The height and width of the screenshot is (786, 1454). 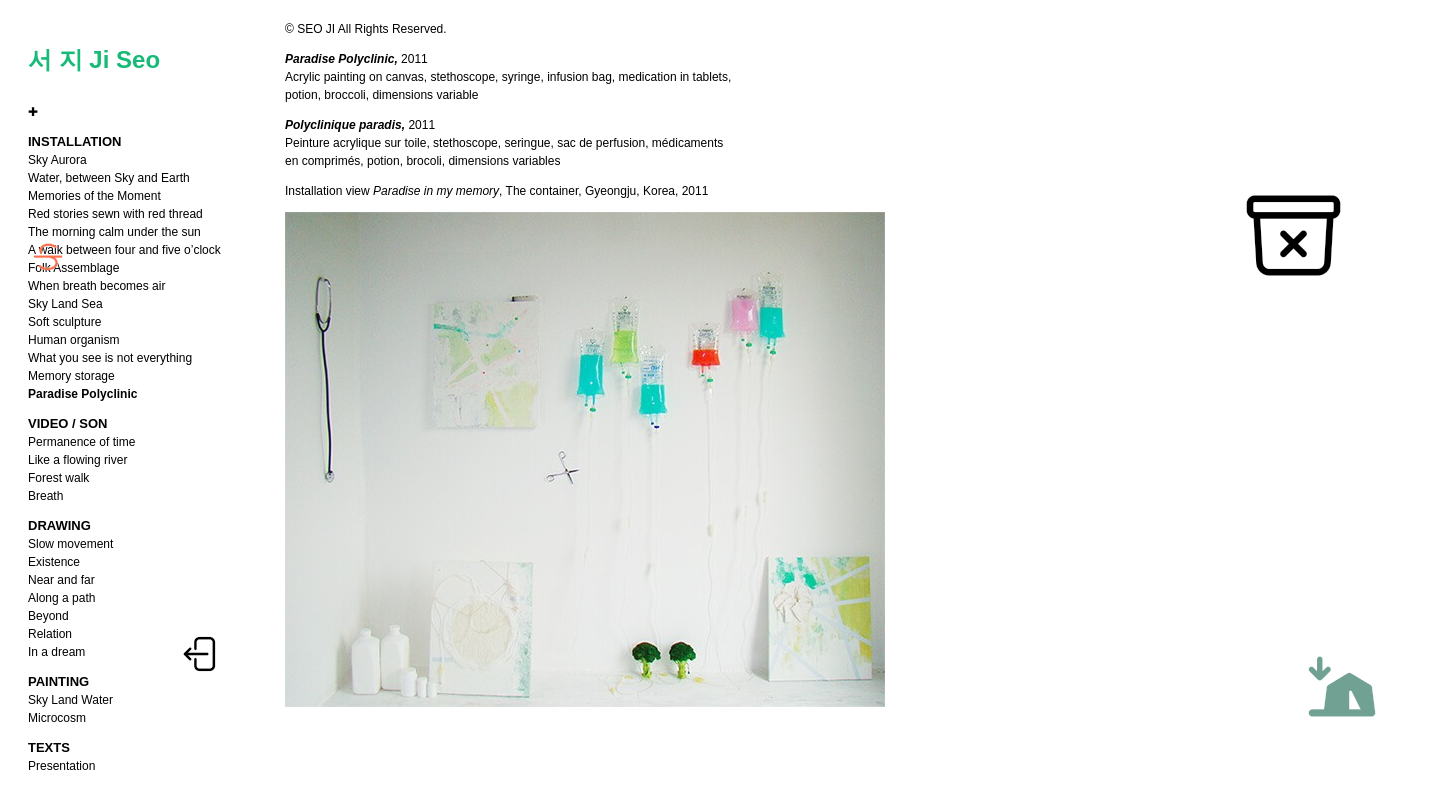 What do you see at coordinates (1293, 235) in the screenshot?
I see `remove item from archive` at bounding box center [1293, 235].